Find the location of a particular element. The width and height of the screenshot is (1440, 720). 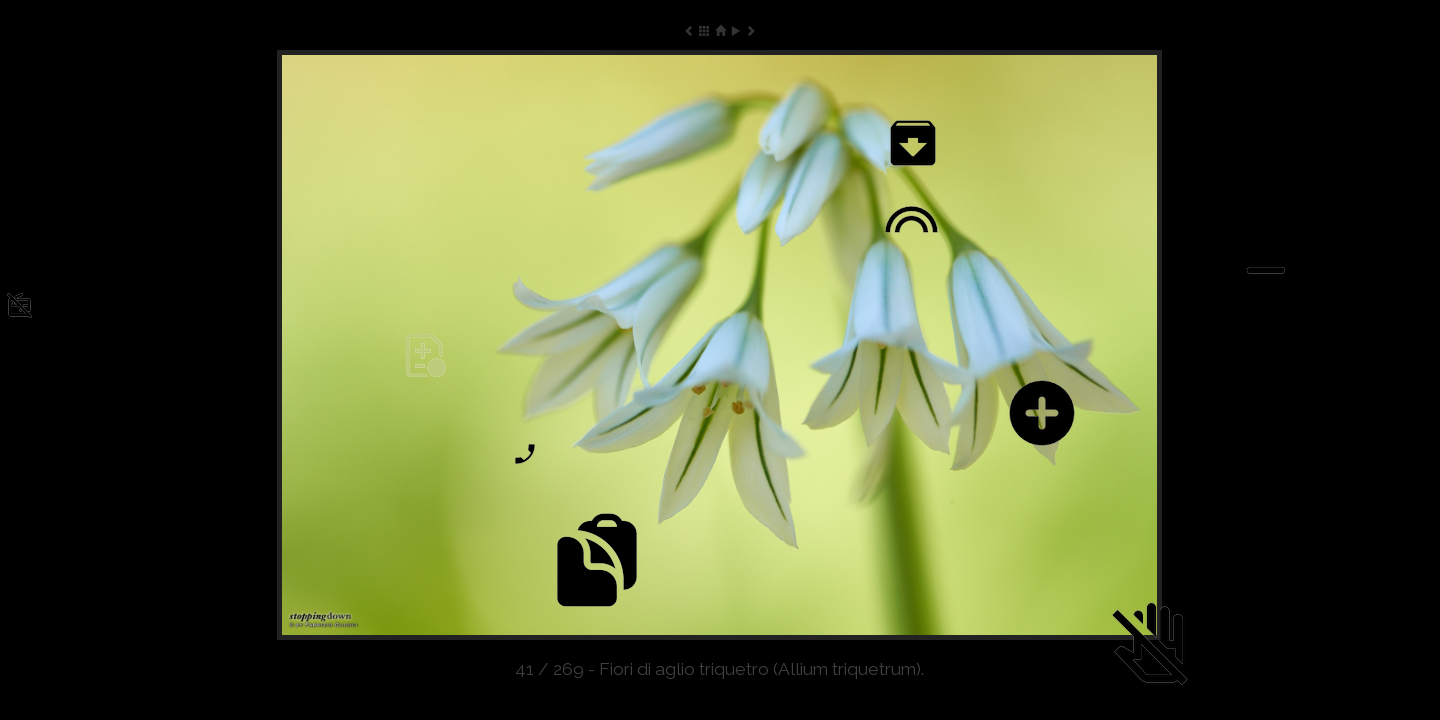

add a new item is located at coordinates (1042, 413).